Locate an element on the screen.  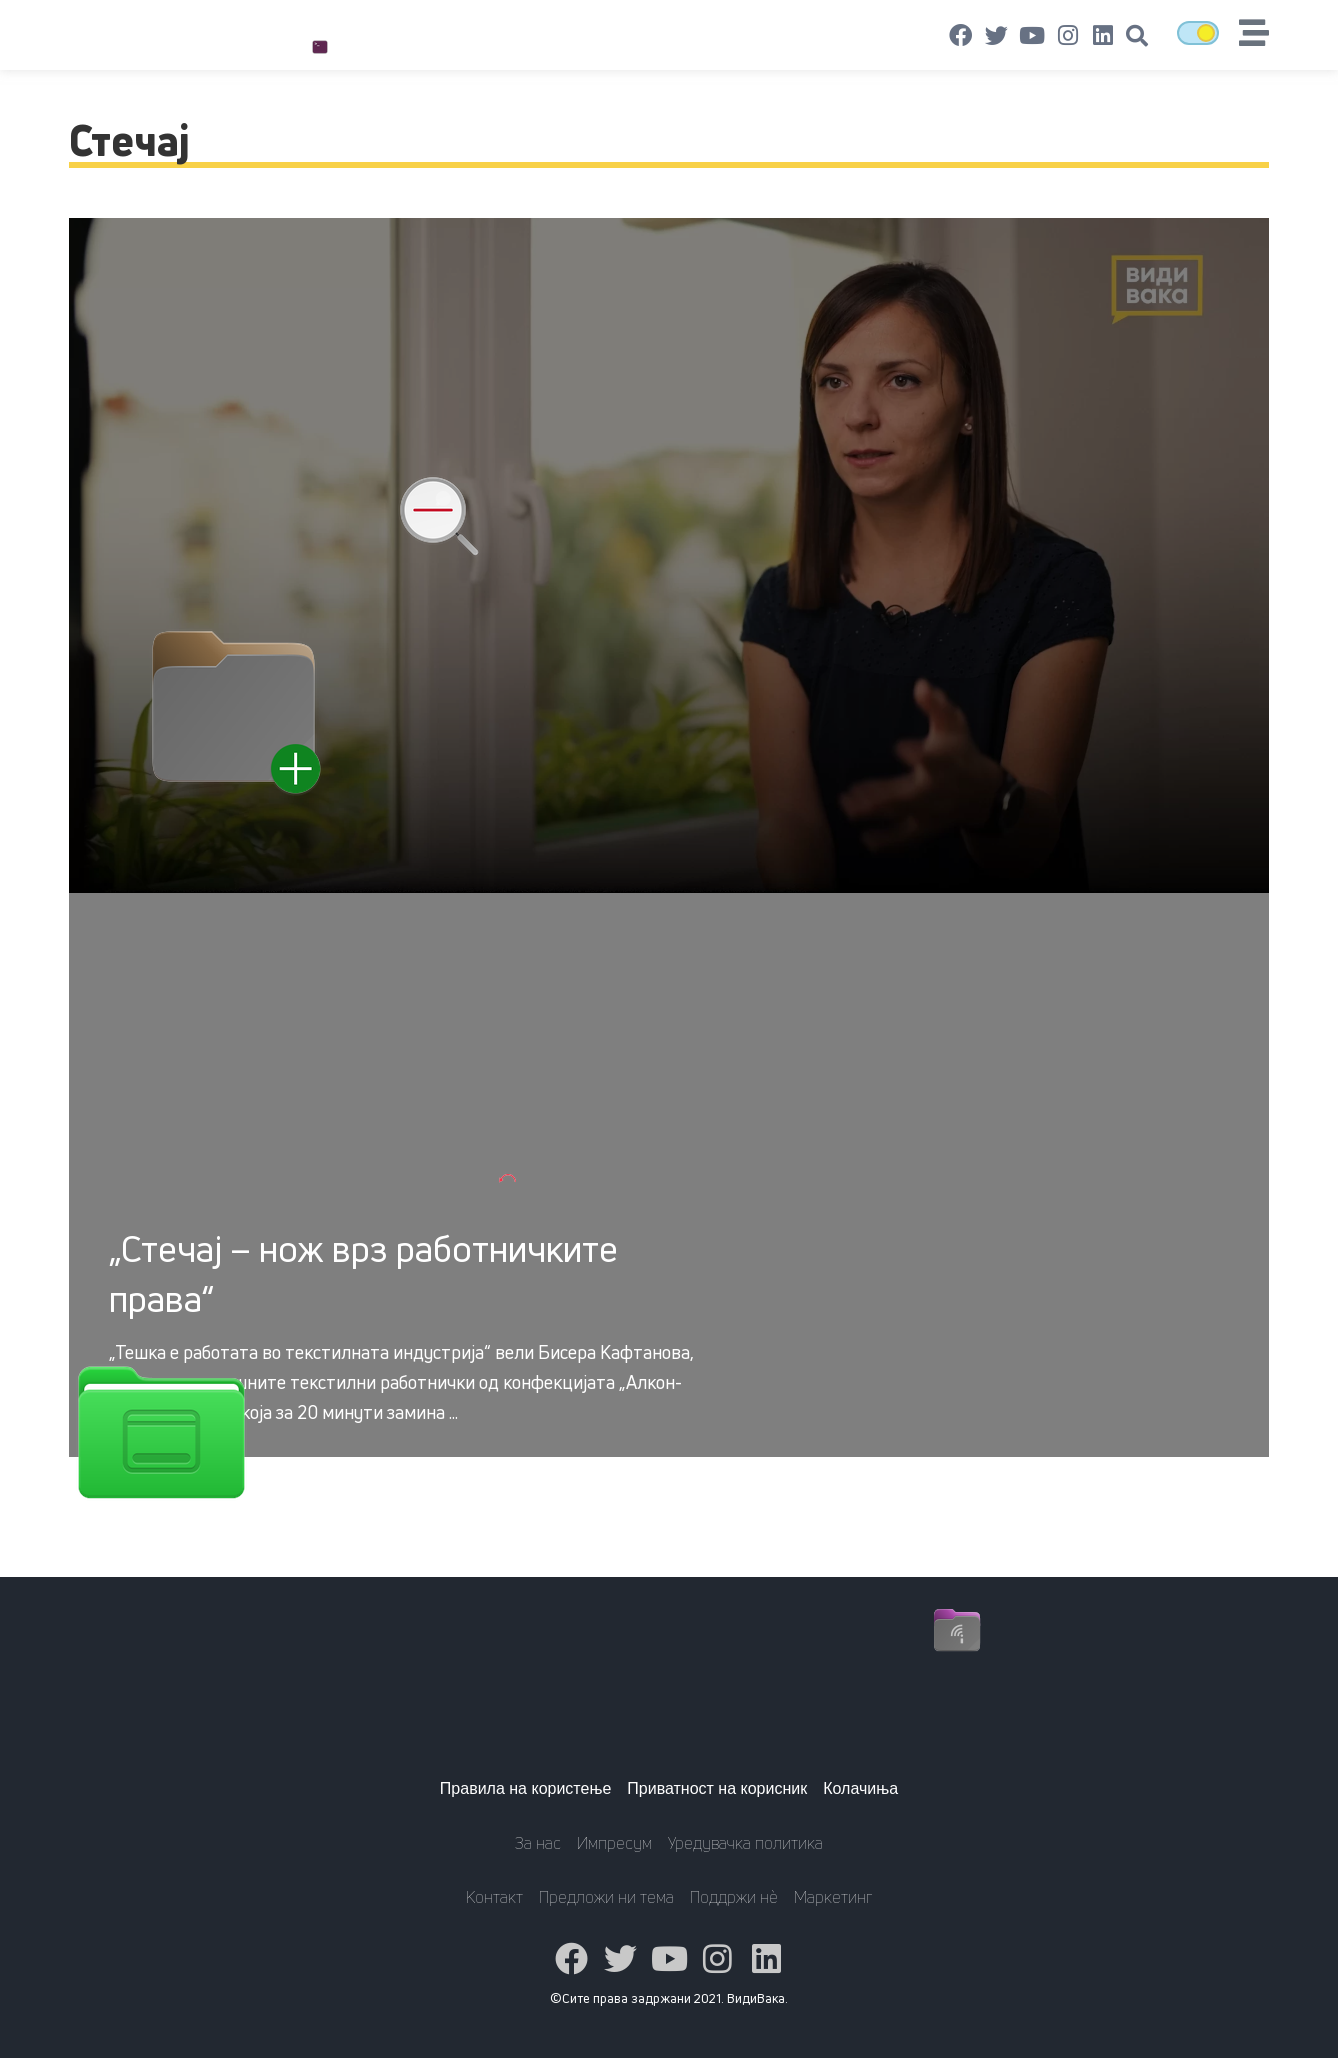
open desktop folder is located at coordinates (161, 1432).